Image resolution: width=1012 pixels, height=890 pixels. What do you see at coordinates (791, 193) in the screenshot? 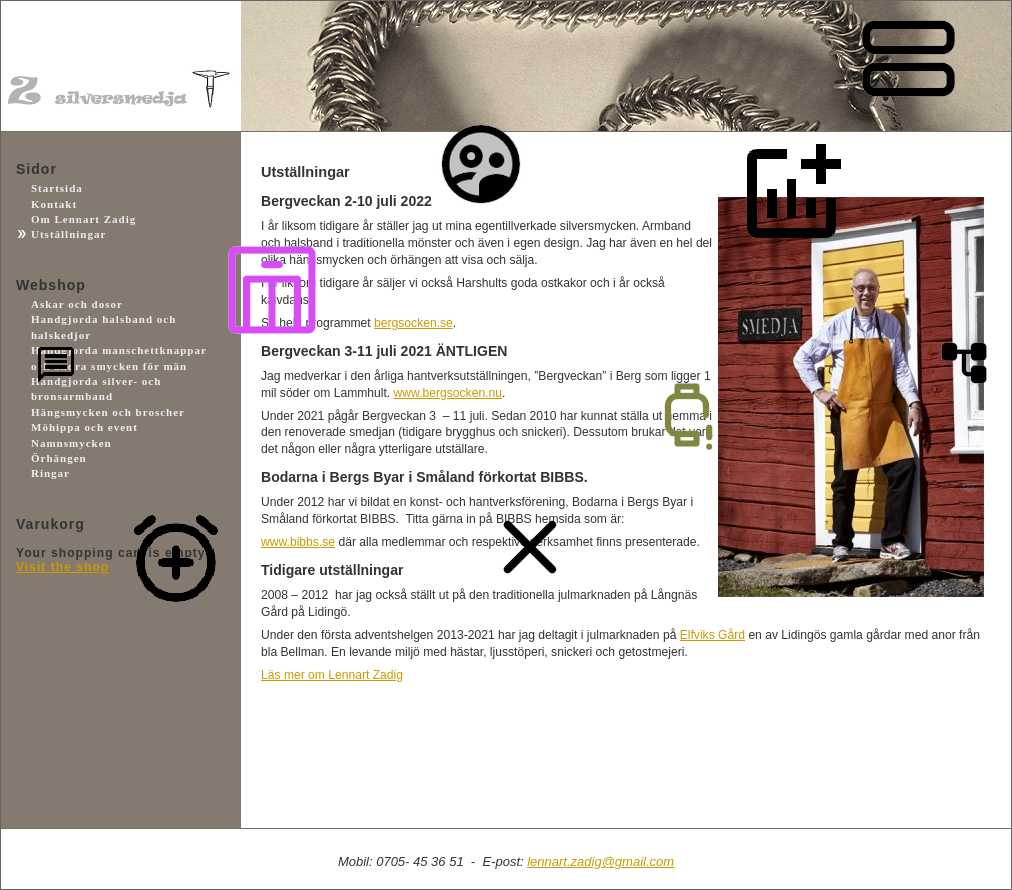
I see `add a new chart or graph` at bounding box center [791, 193].